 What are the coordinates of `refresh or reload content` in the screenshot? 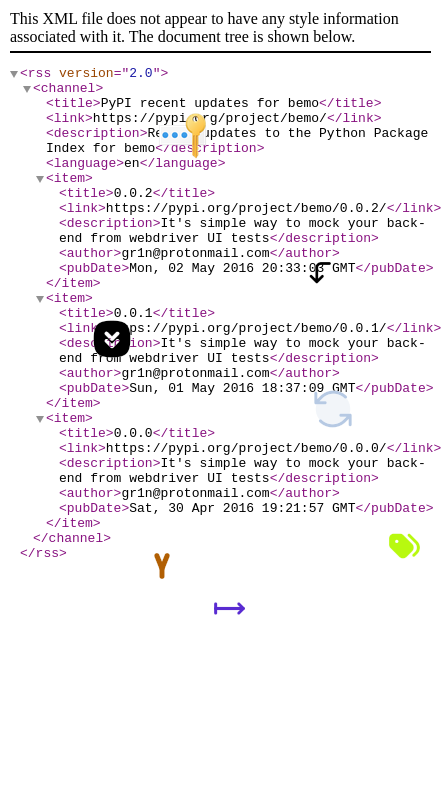 It's located at (333, 409).